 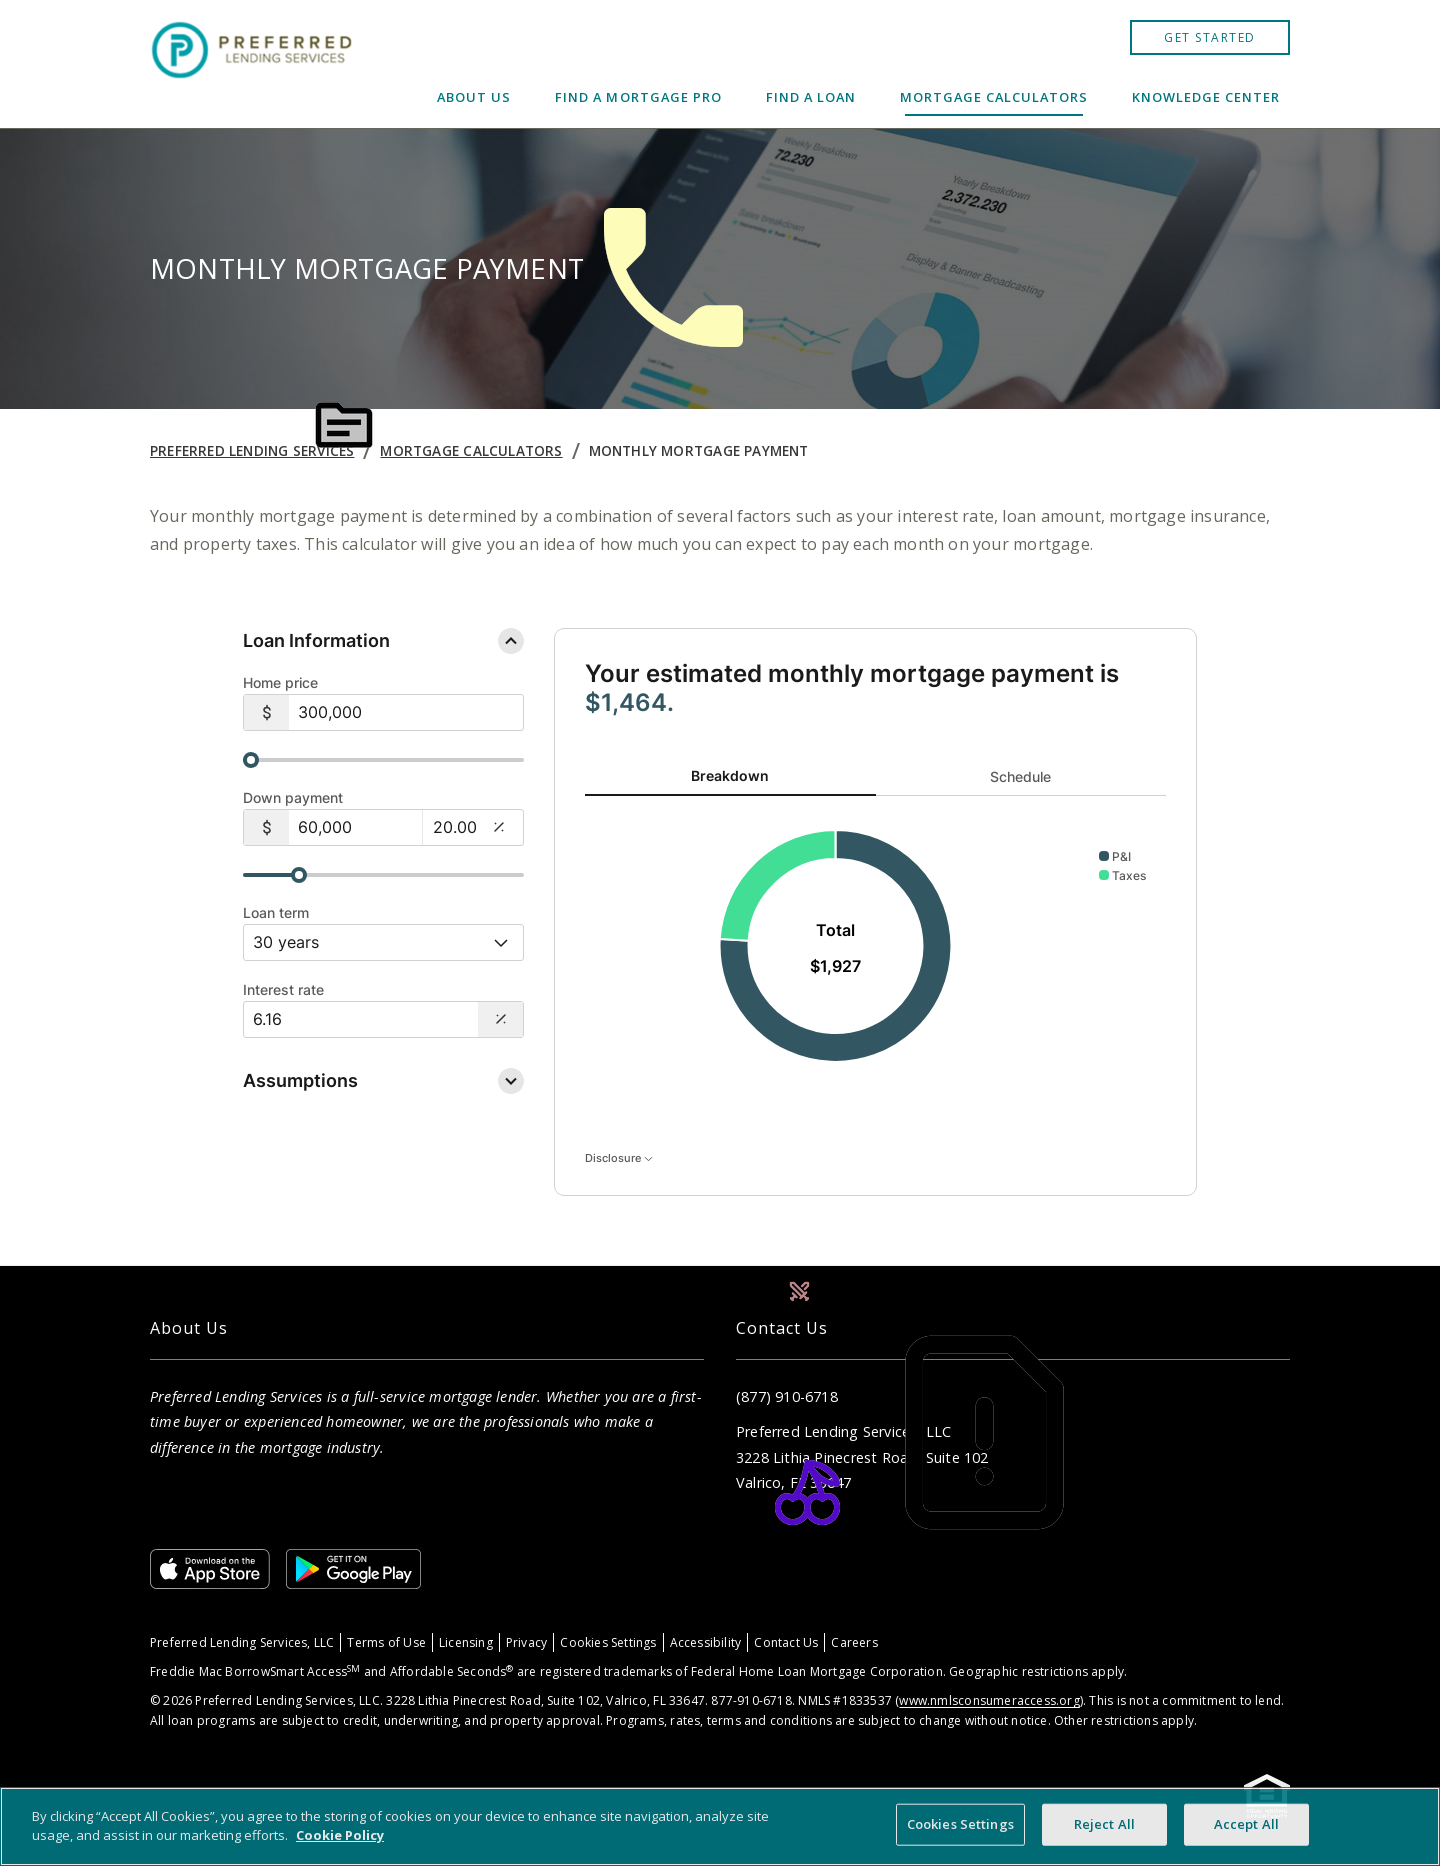 I want to click on indicates fruit or food category, so click(x=807, y=1492).